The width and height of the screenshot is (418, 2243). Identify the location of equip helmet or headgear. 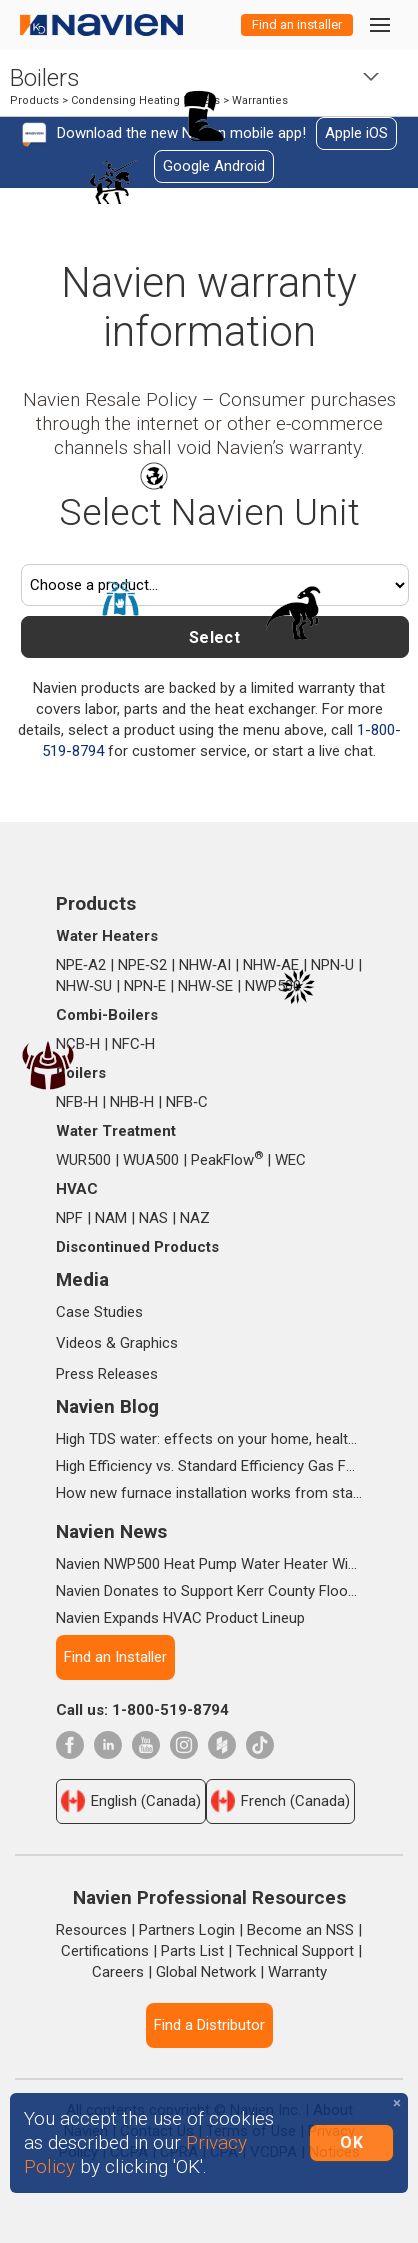
(48, 1065).